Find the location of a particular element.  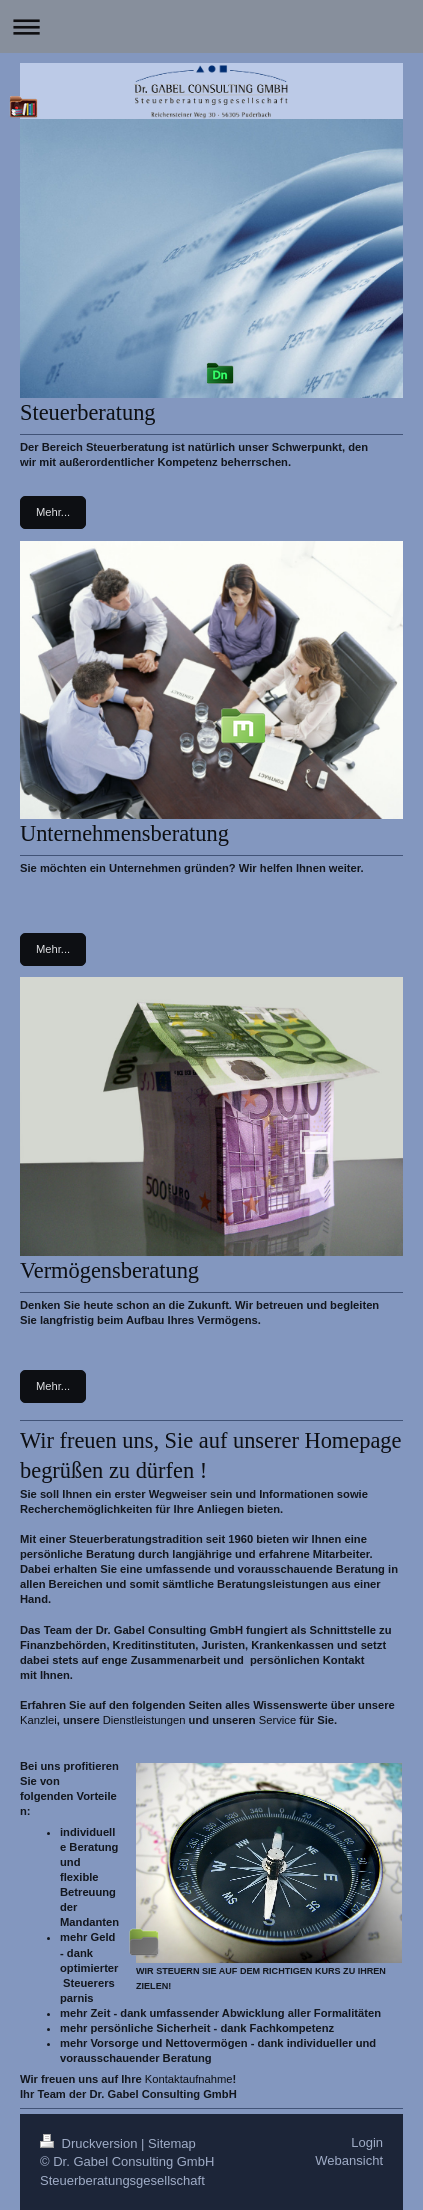

access your media library folder is located at coordinates (315, 1142).